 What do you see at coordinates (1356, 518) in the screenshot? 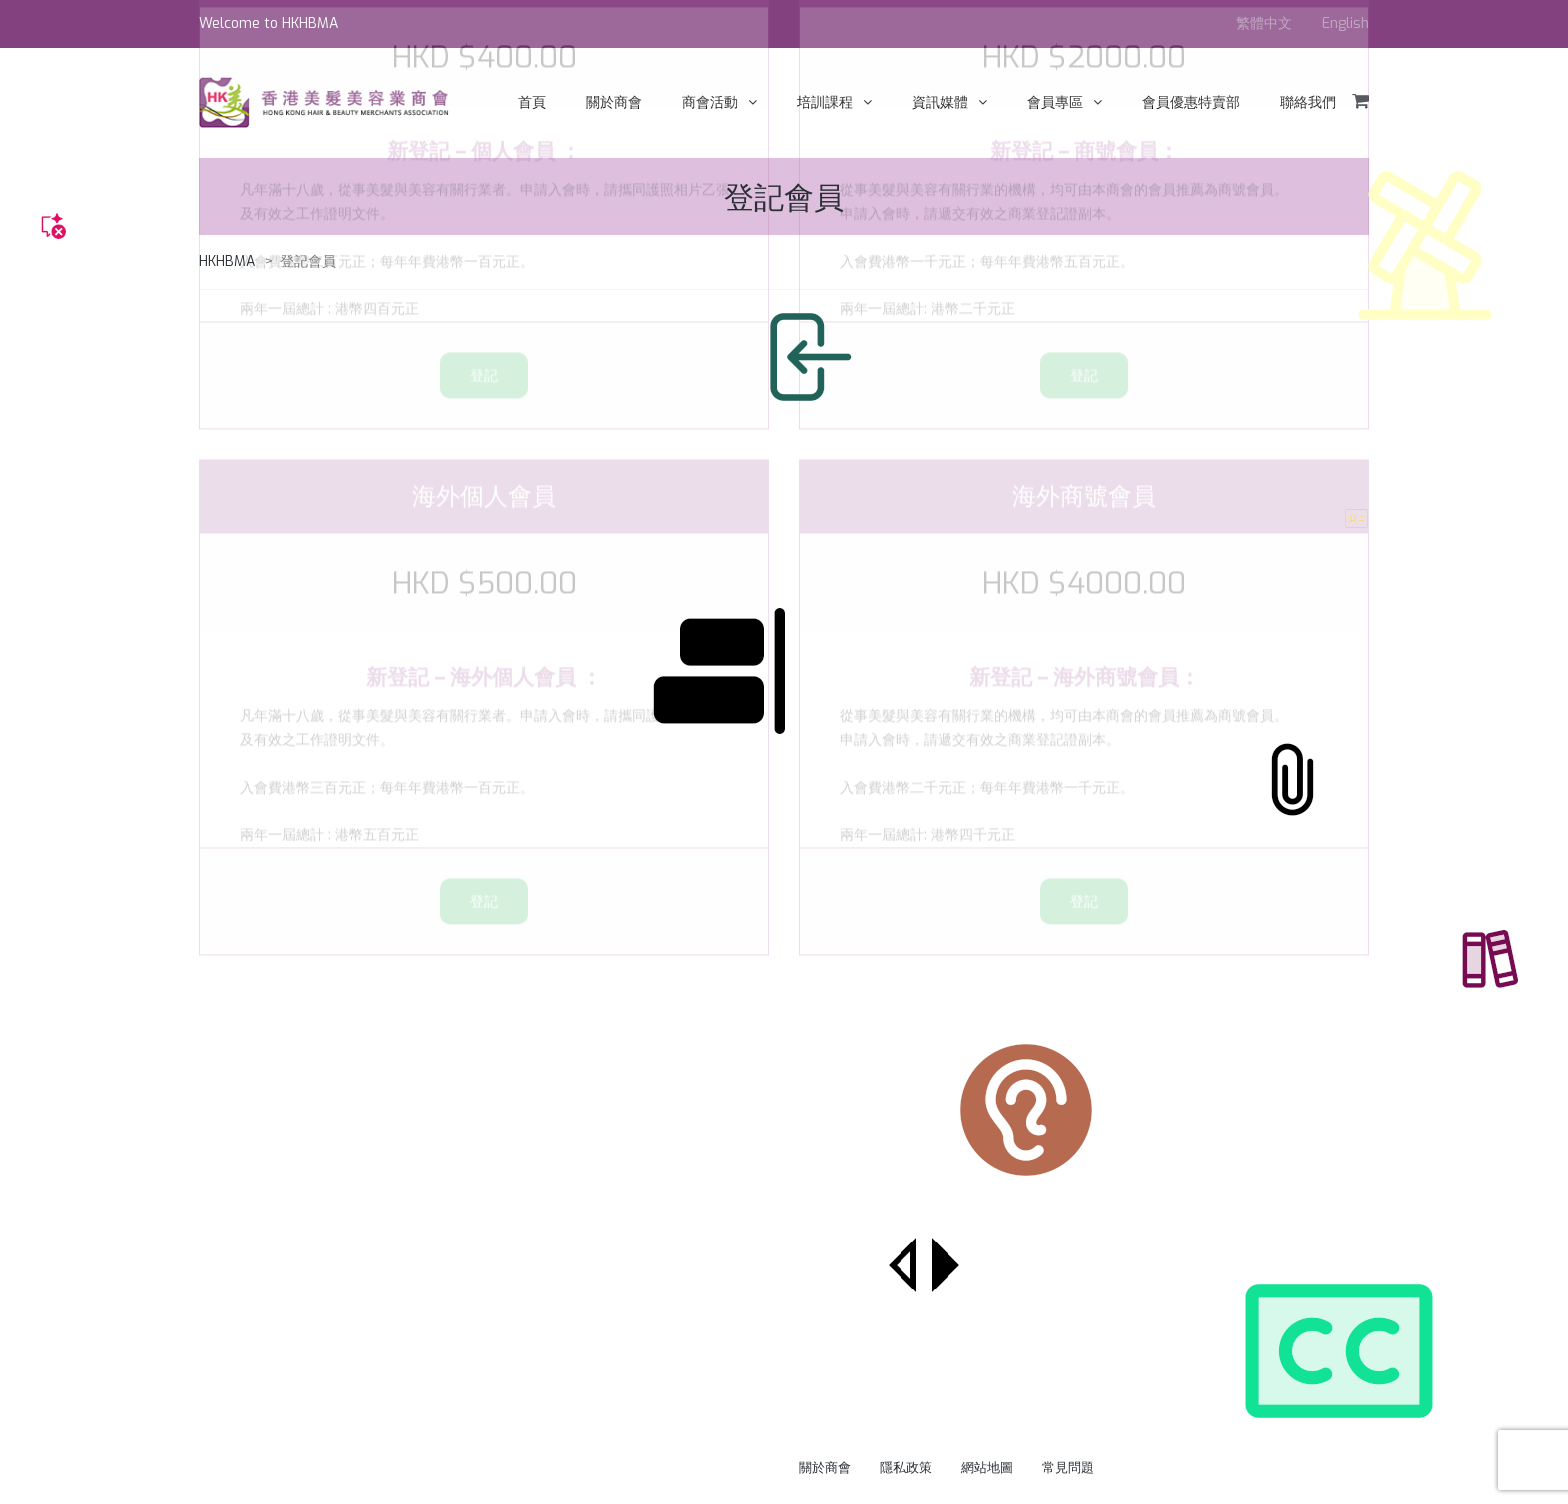
I see `view profile or account information` at bounding box center [1356, 518].